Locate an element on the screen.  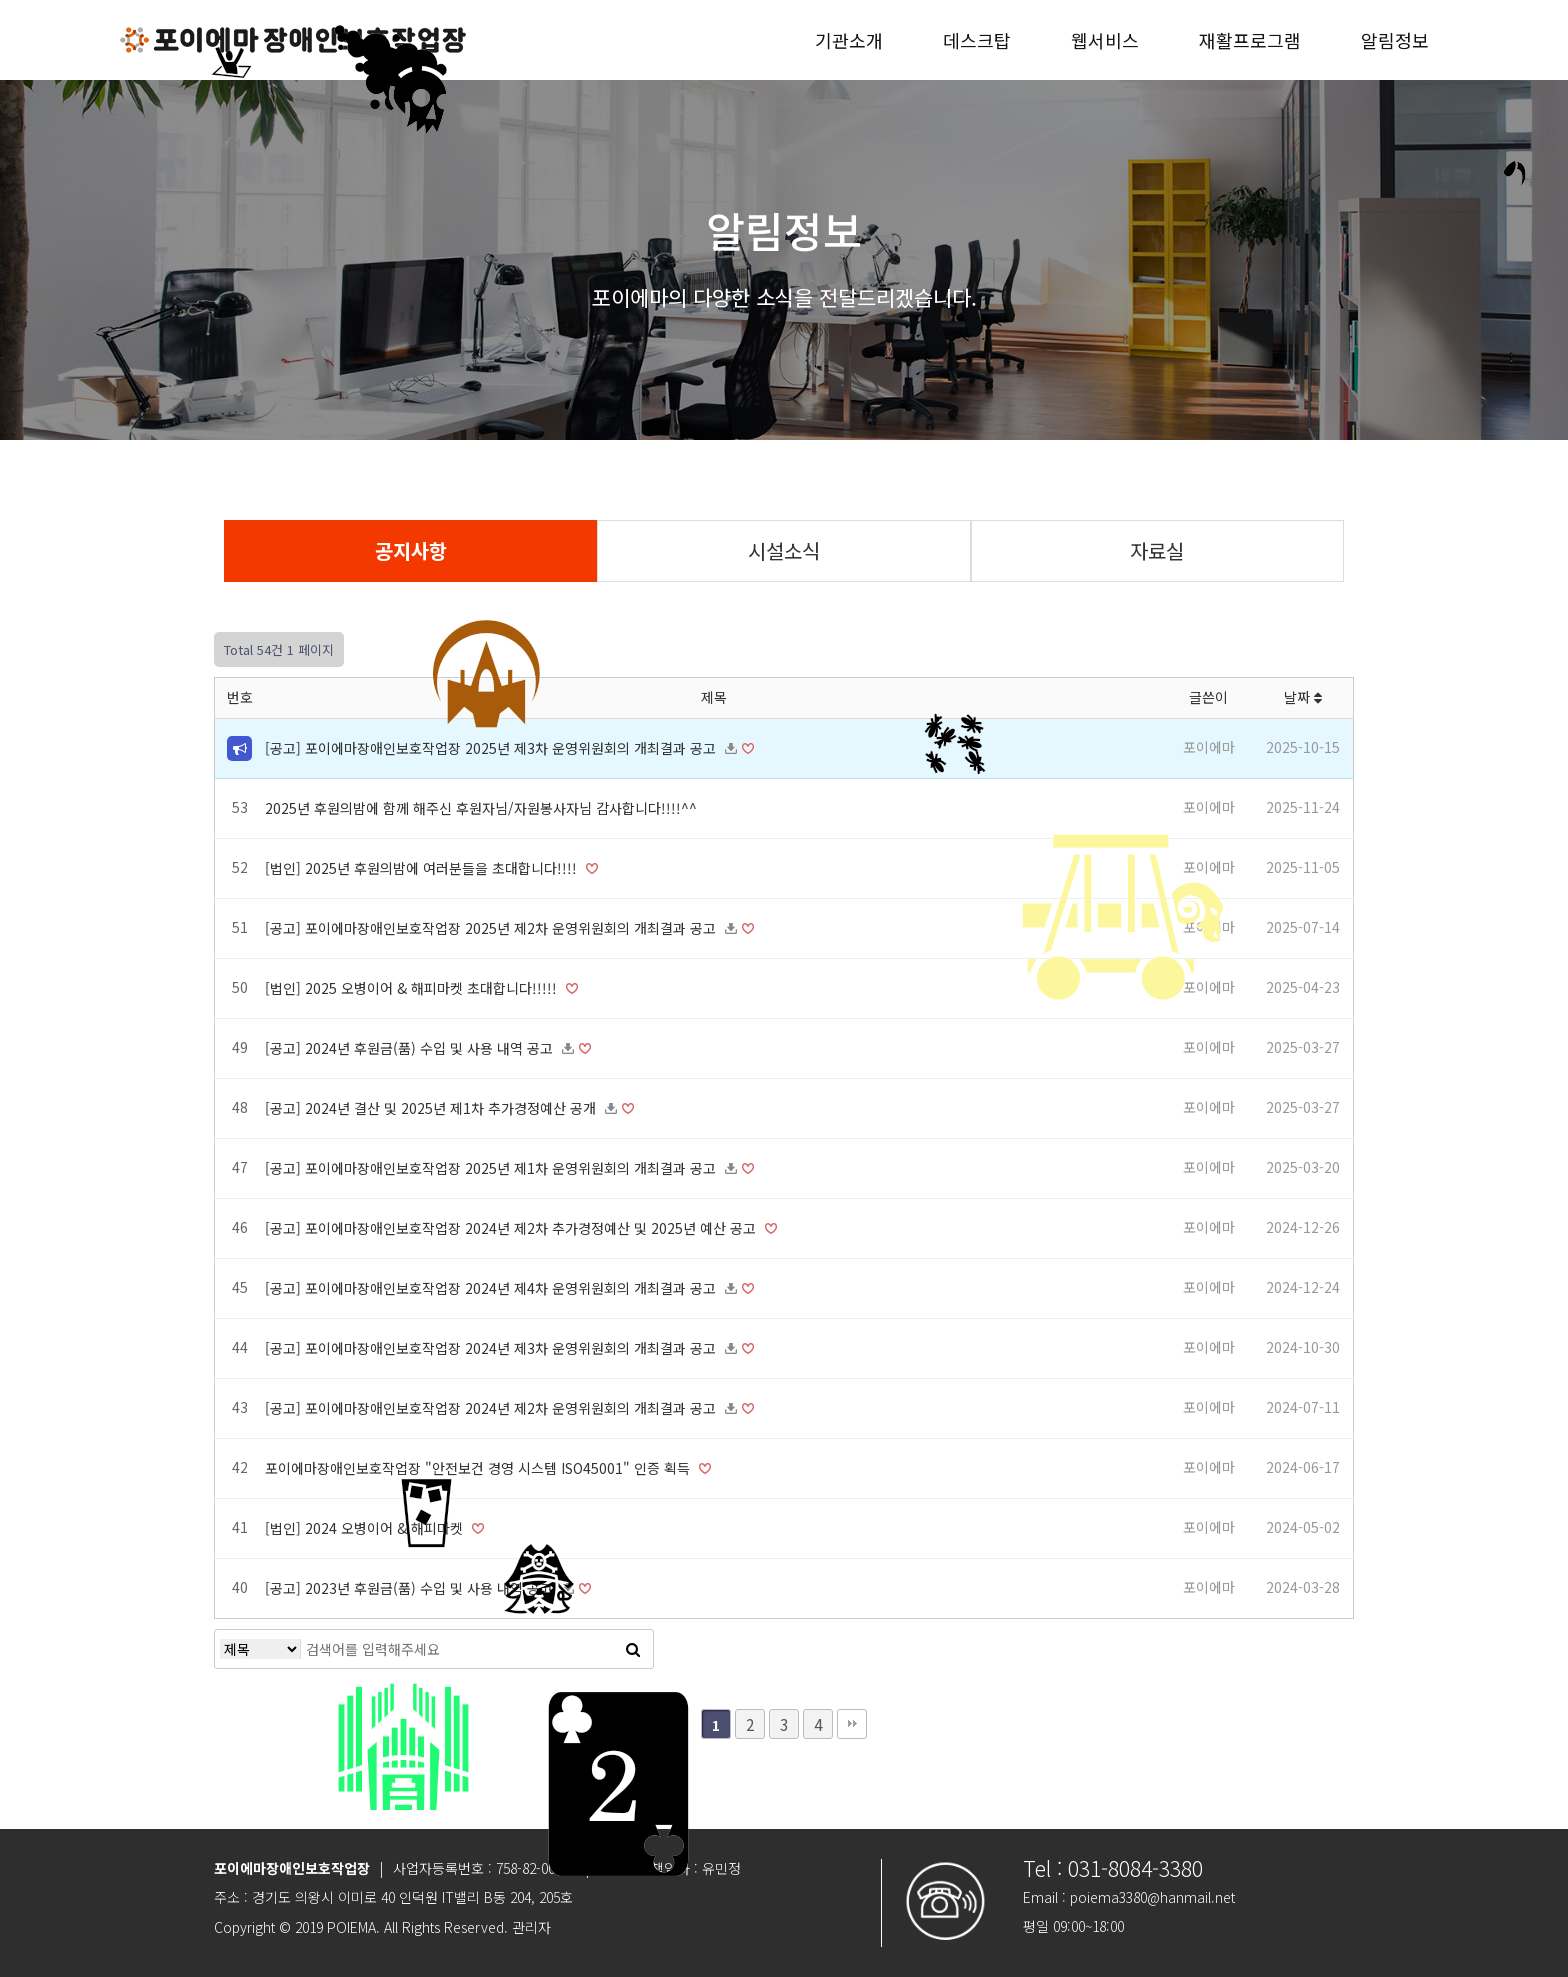
indicates insect infestation or pest problem in a game is located at coordinates (955, 744).